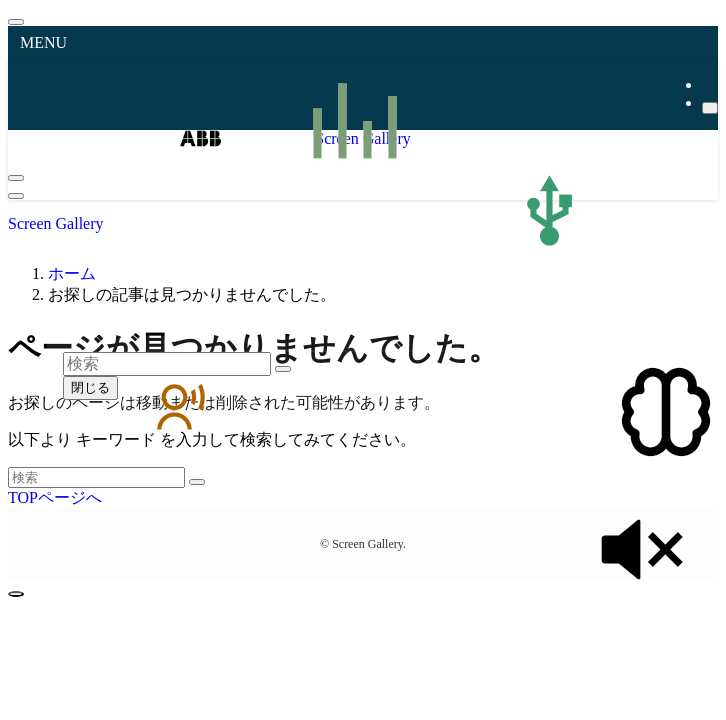 This screenshot has width=726, height=720. I want to click on access AI or machine learning features, so click(666, 412).